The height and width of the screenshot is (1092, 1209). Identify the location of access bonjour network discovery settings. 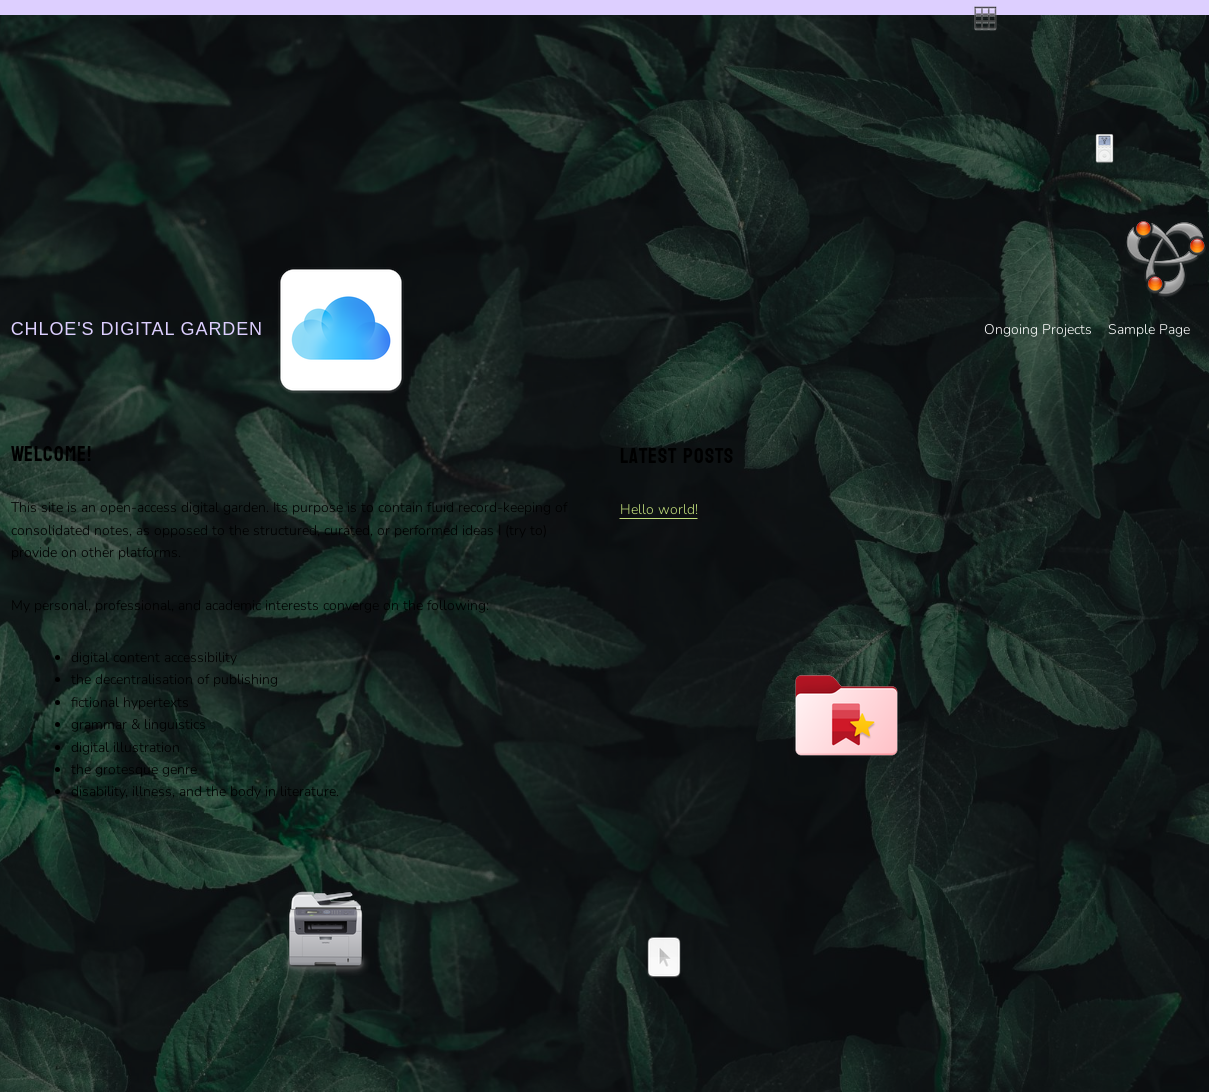
(1165, 258).